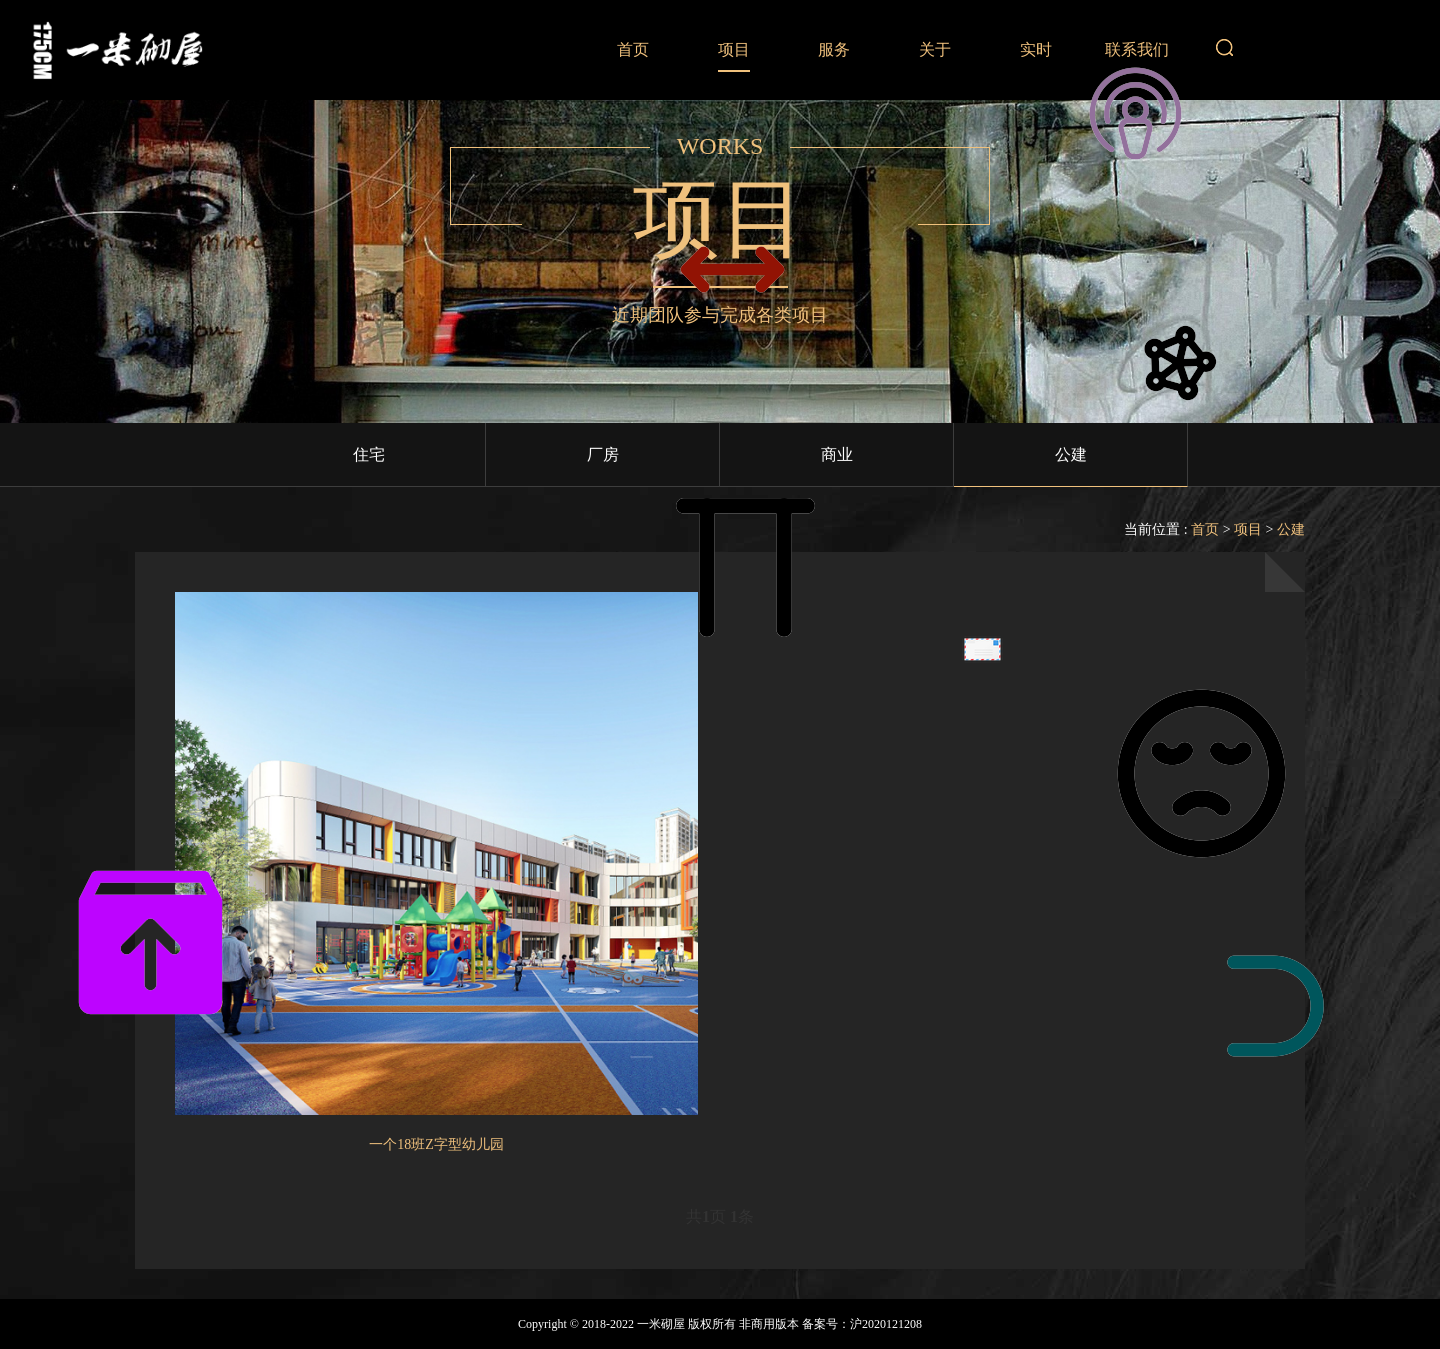 This screenshot has height=1349, width=1440. Describe the element at coordinates (982, 649) in the screenshot. I see `access your inbox or email` at that location.